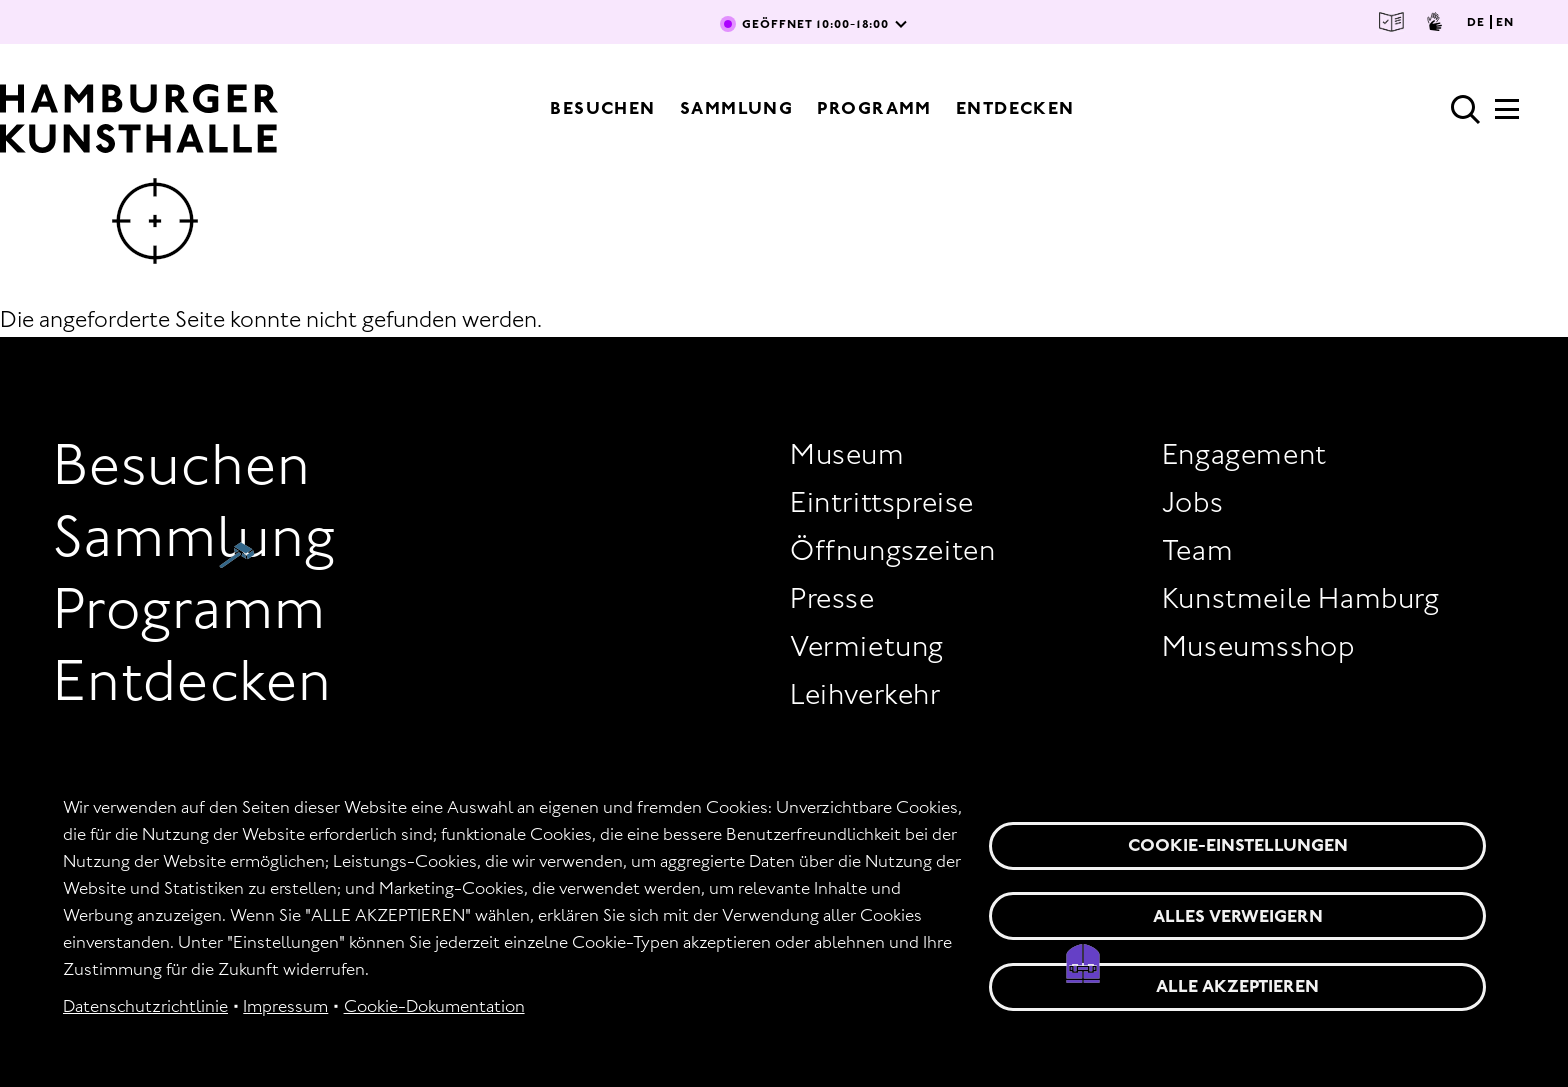  What do you see at coordinates (237, 555) in the screenshot?
I see `access crafting or building tools` at bounding box center [237, 555].